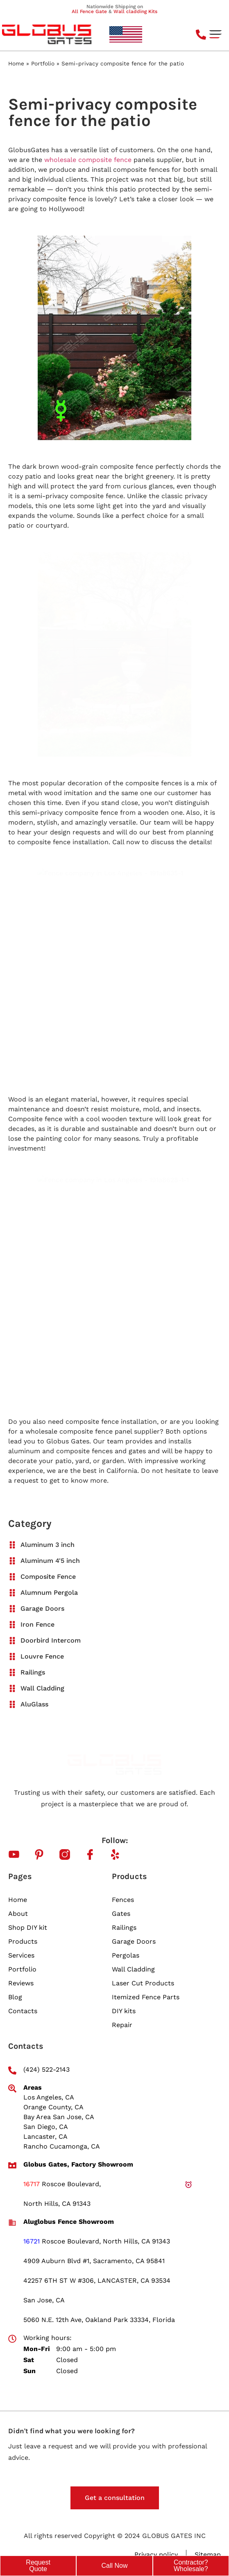 The image size is (229, 2576). Describe the element at coordinates (188, 2185) in the screenshot. I see `add a new alarm` at that location.